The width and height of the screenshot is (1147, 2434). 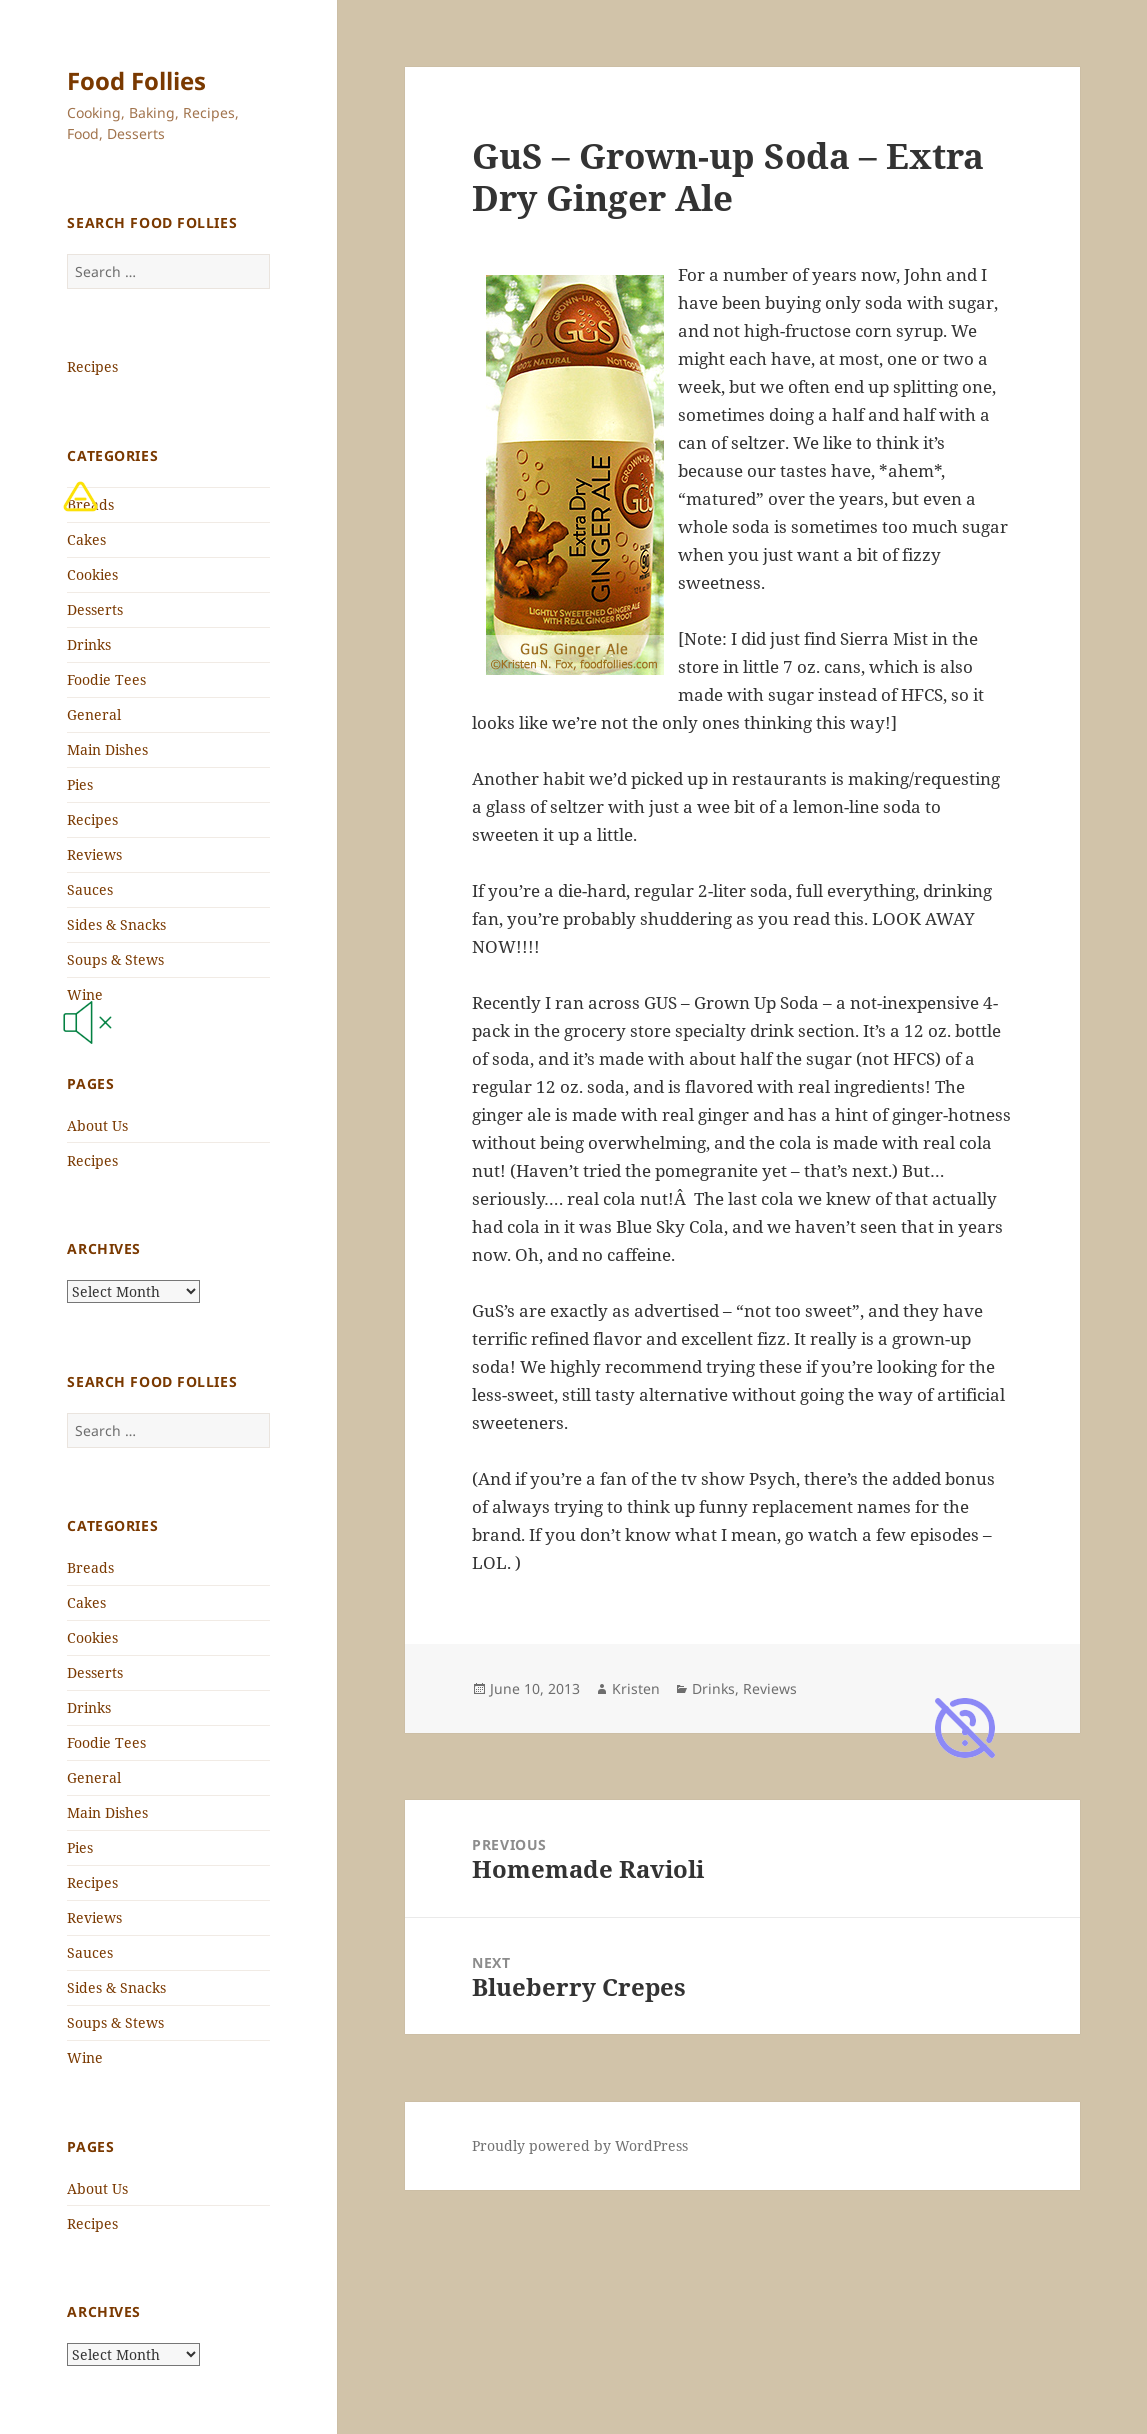 What do you see at coordinates (86, 1022) in the screenshot?
I see `mute audio or sound` at bounding box center [86, 1022].